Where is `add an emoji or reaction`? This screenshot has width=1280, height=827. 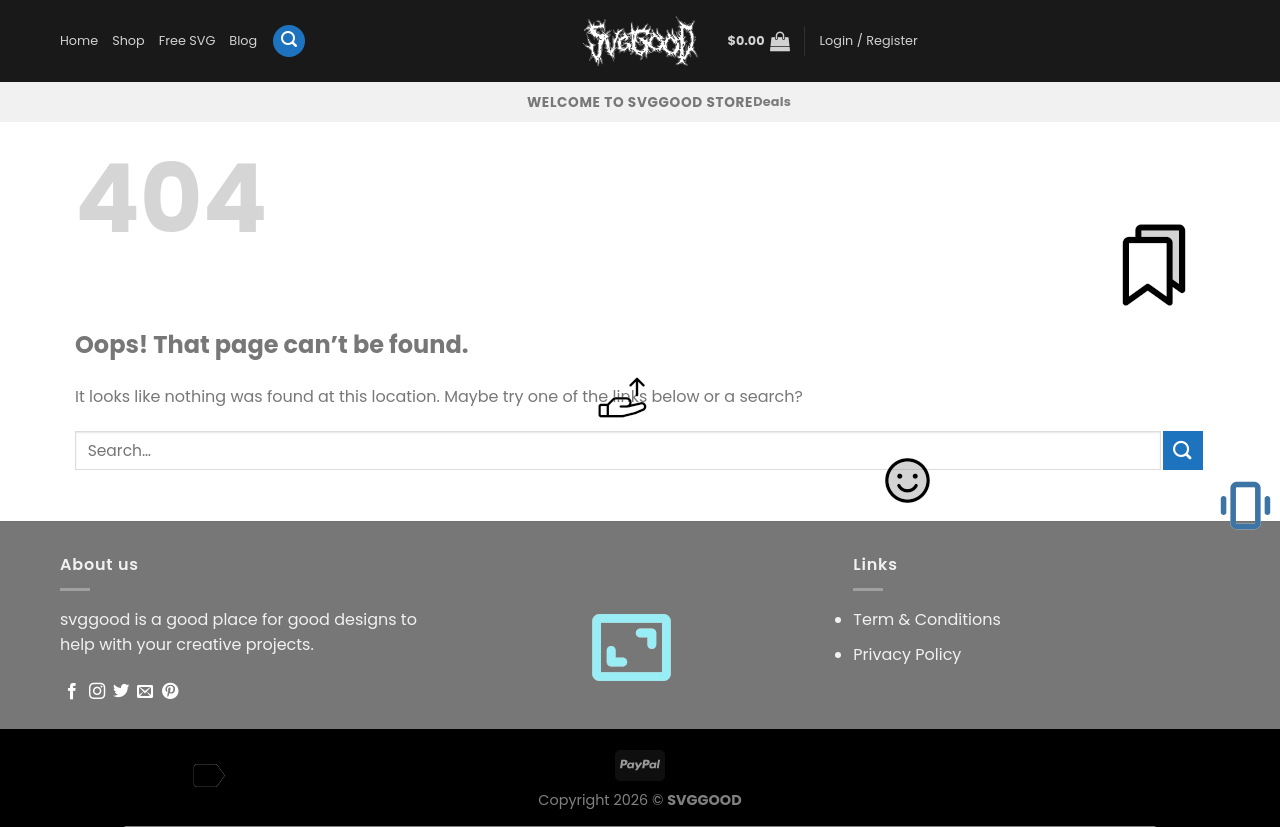 add an emoji or reaction is located at coordinates (907, 480).